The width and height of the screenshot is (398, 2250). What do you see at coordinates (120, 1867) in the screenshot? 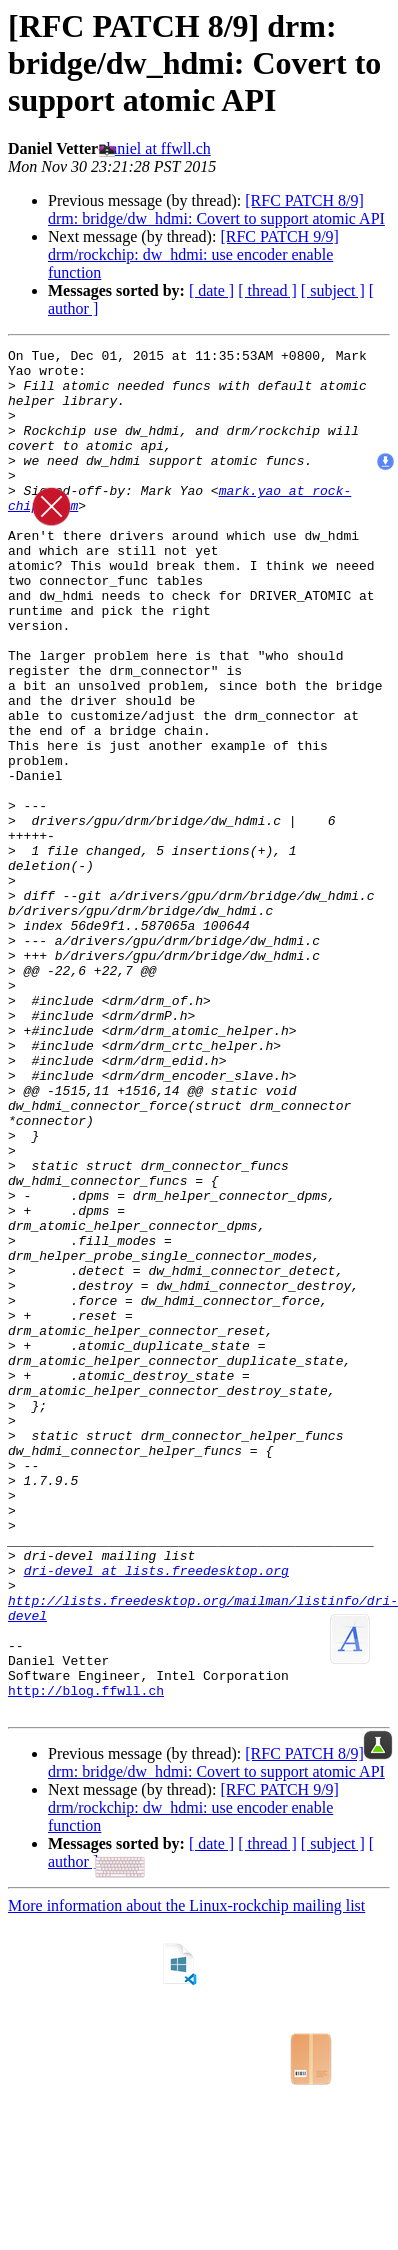
I see `connect a bluetooth keyboard` at bounding box center [120, 1867].